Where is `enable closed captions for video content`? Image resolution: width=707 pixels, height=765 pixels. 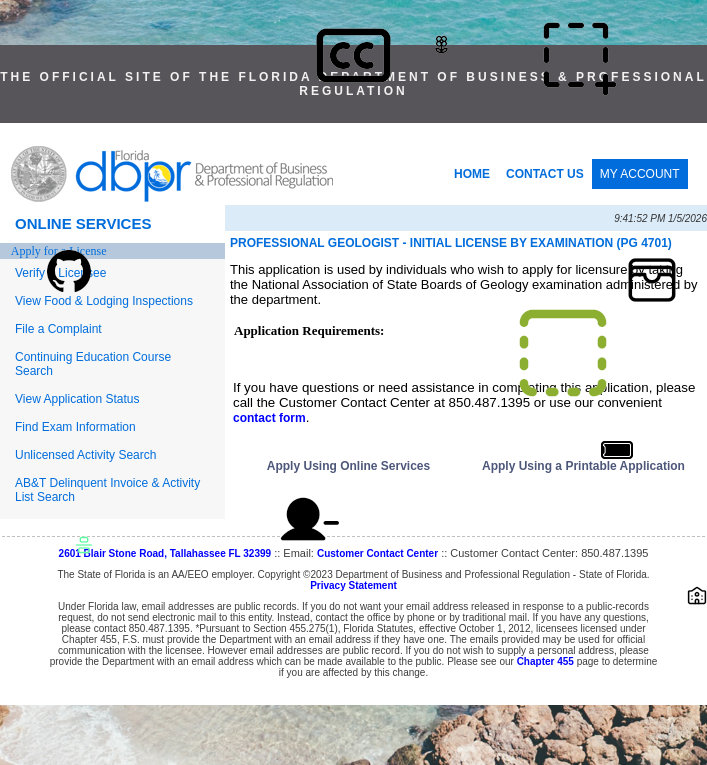
enable closed captions for video content is located at coordinates (353, 55).